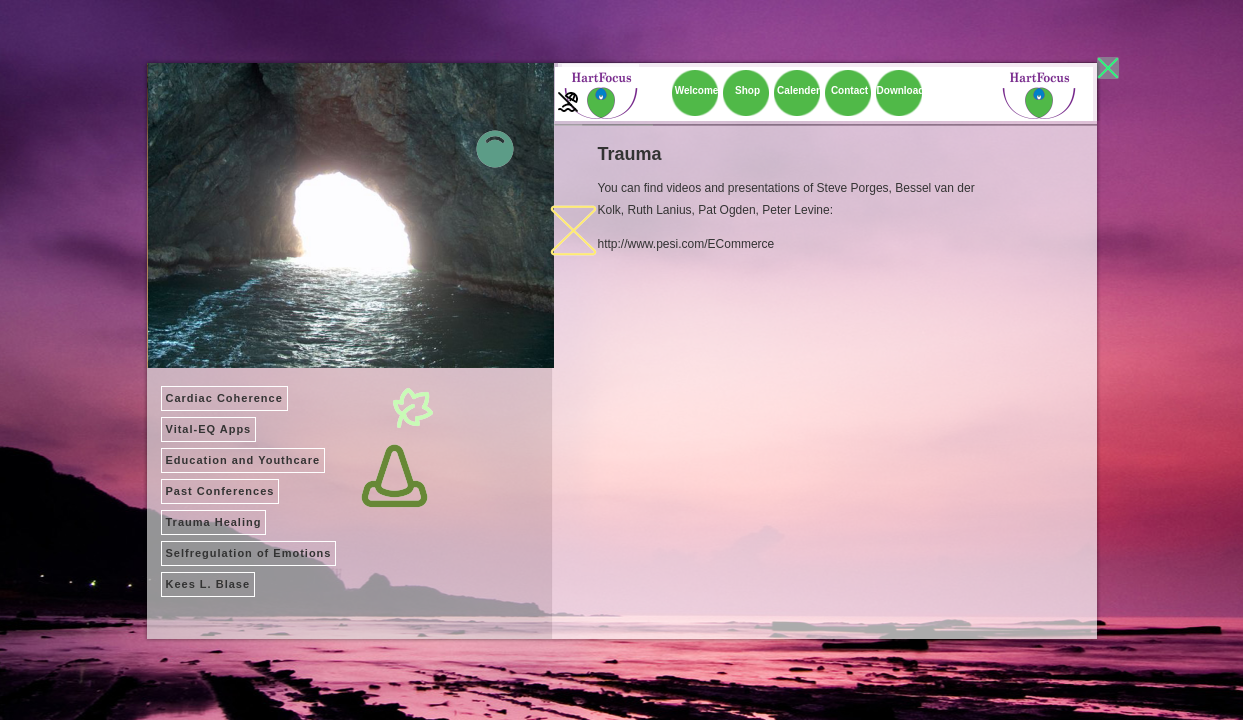 The width and height of the screenshot is (1243, 720). I want to click on indicates loading or processing in progress, so click(573, 230).